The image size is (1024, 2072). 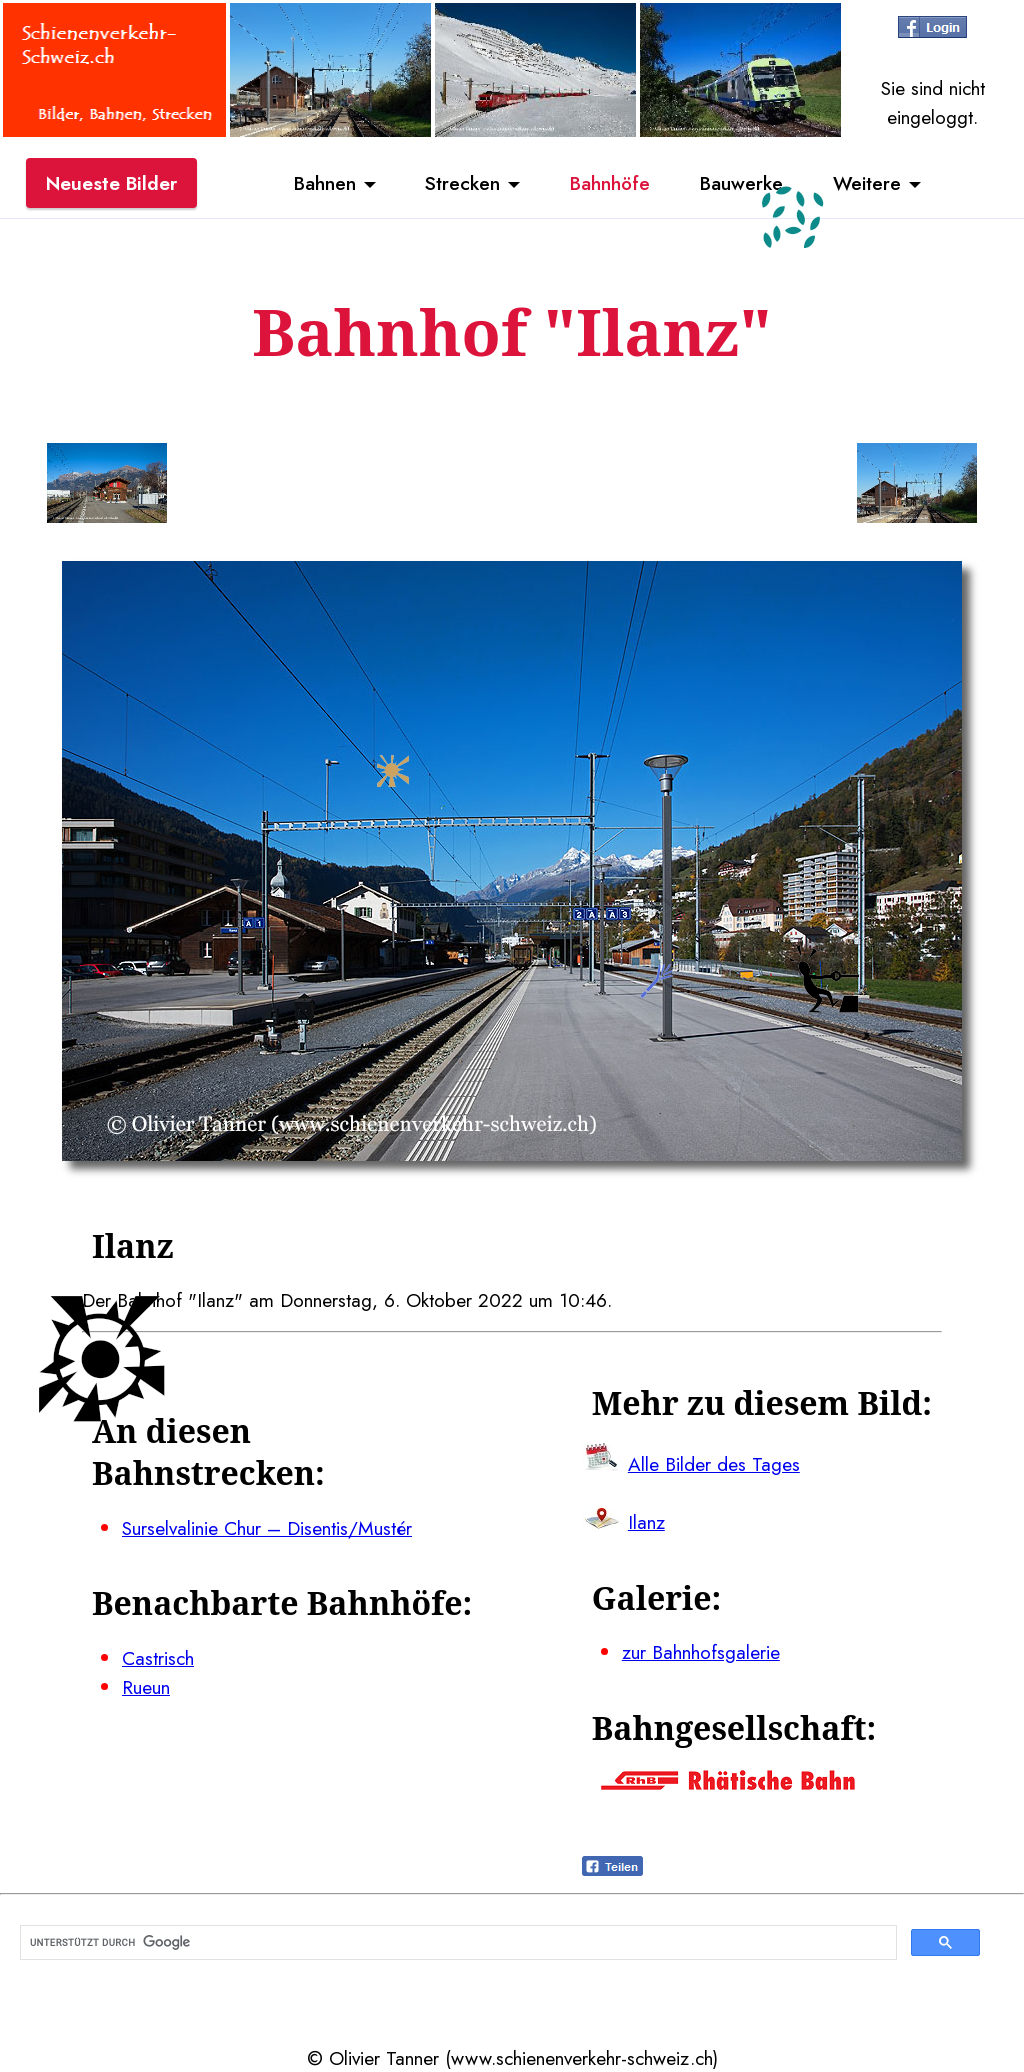 I want to click on select leek ingredient in cooking game, so click(x=657, y=981).